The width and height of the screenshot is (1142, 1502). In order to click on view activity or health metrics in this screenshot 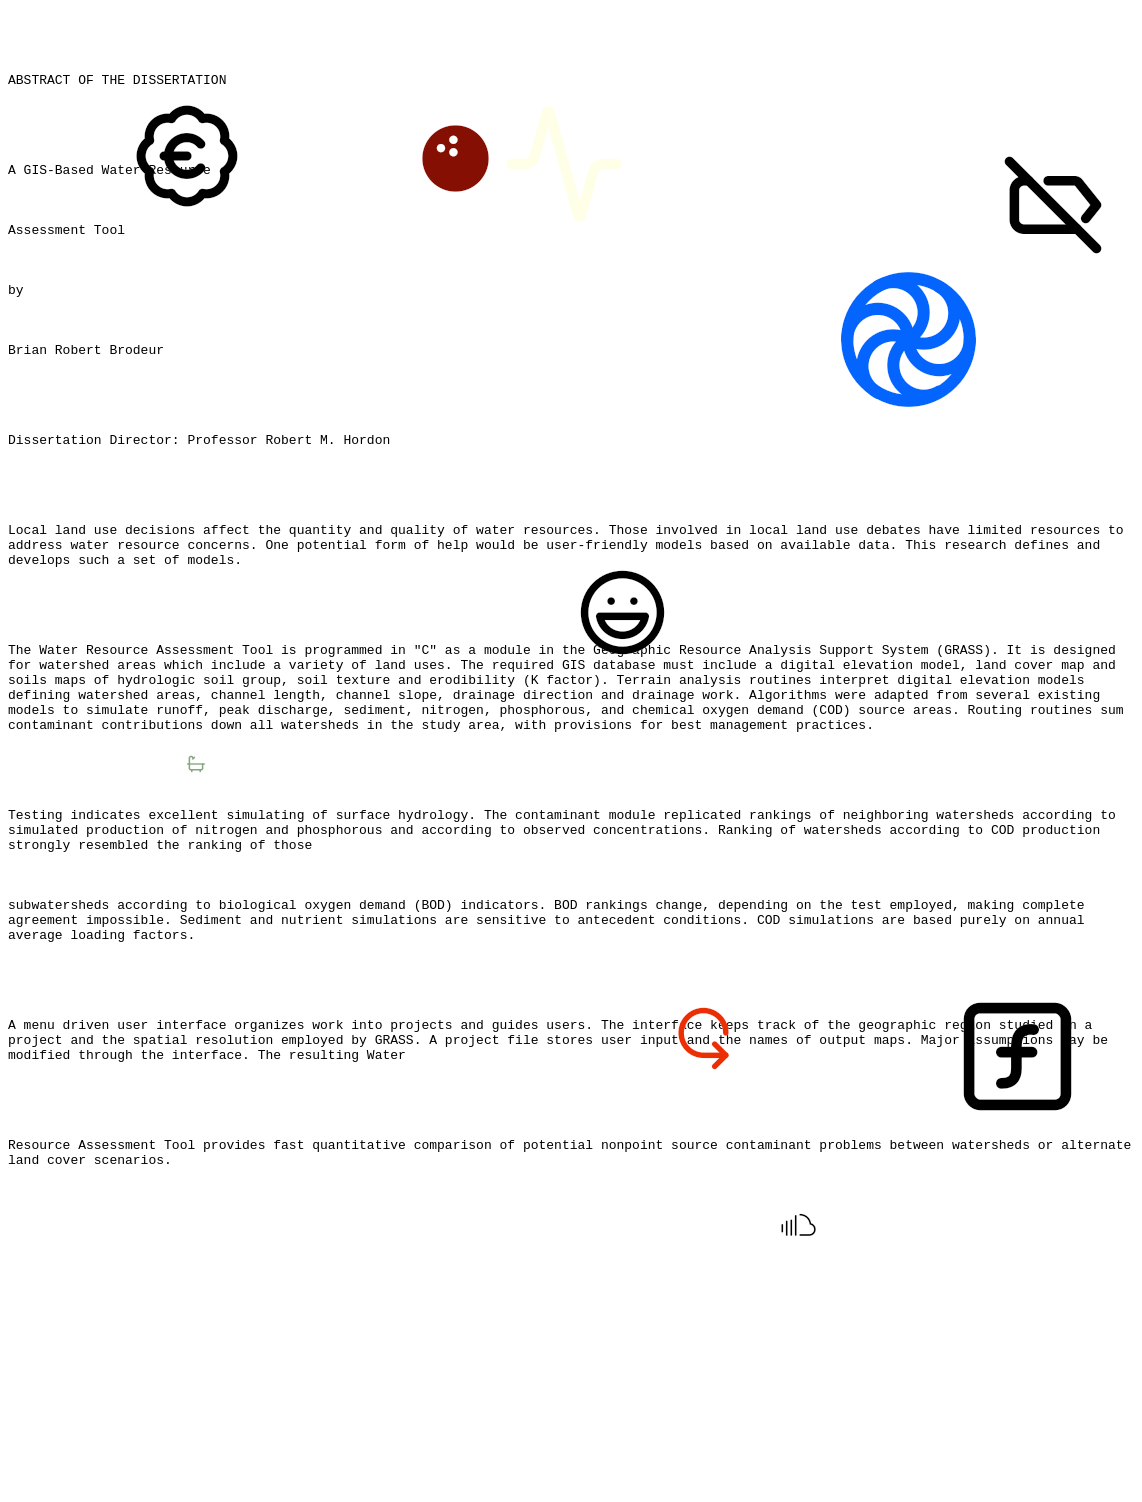, I will do `click(564, 164)`.